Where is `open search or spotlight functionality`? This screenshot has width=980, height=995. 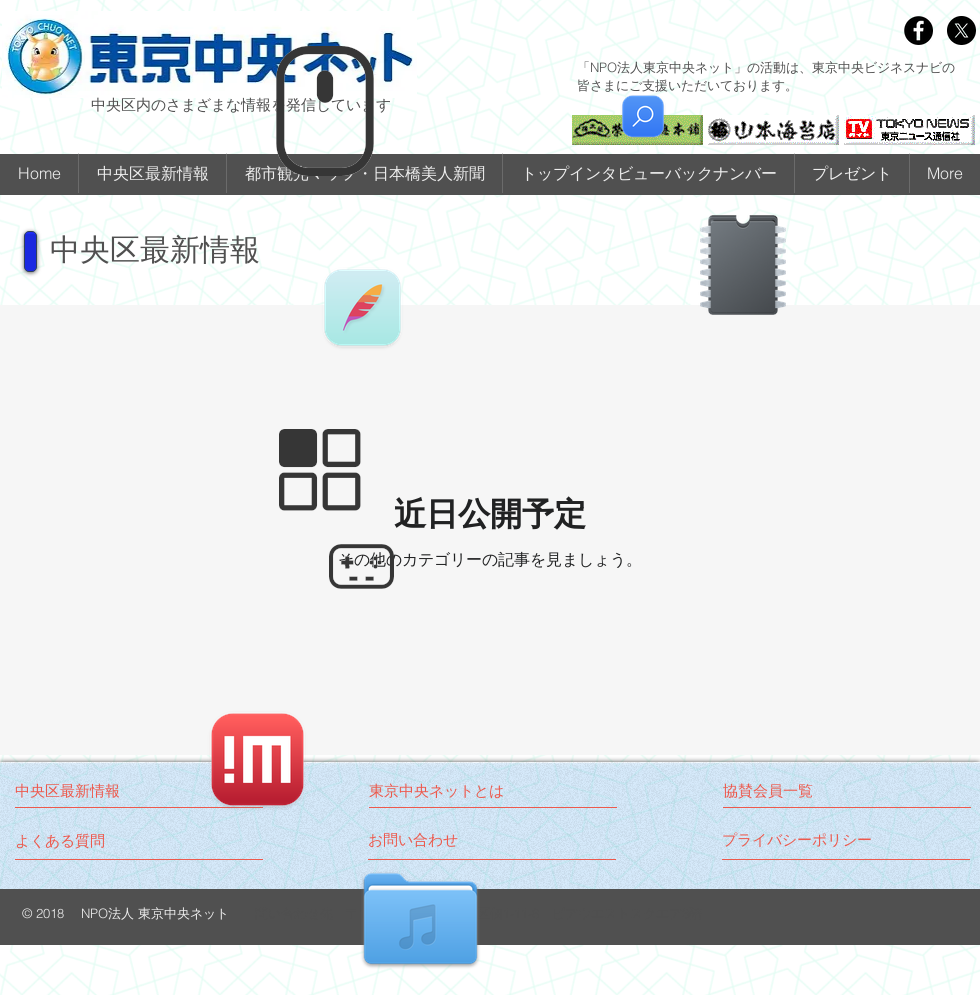
open search or spotlight functionality is located at coordinates (643, 117).